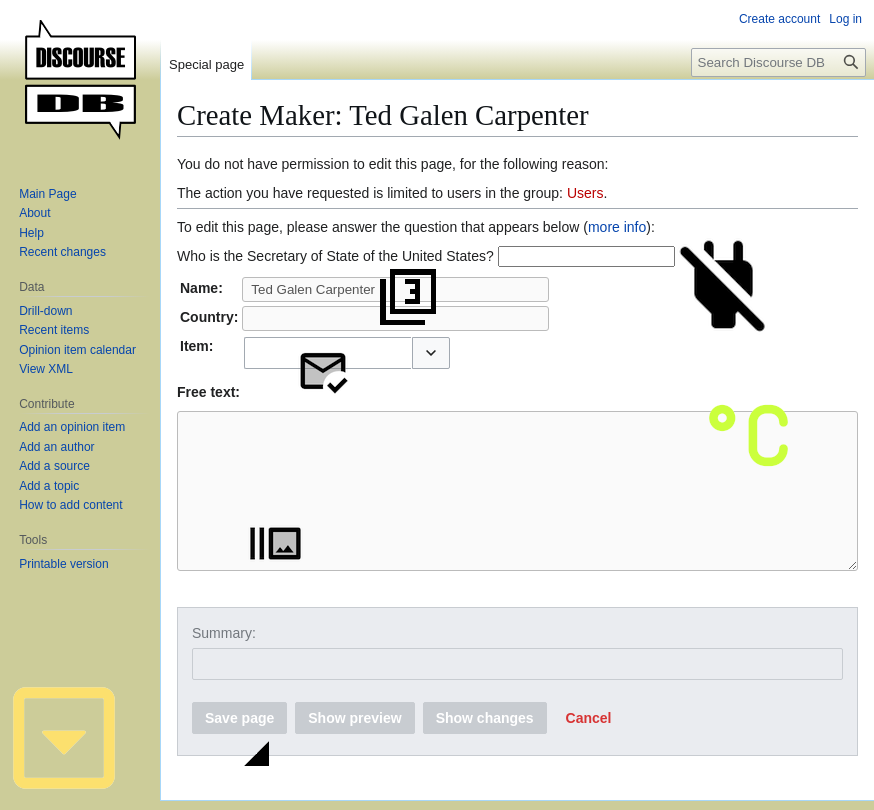 The height and width of the screenshot is (810, 874). Describe the element at coordinates (323, 371) in the screenshot. I see `mark email as read` at that location.